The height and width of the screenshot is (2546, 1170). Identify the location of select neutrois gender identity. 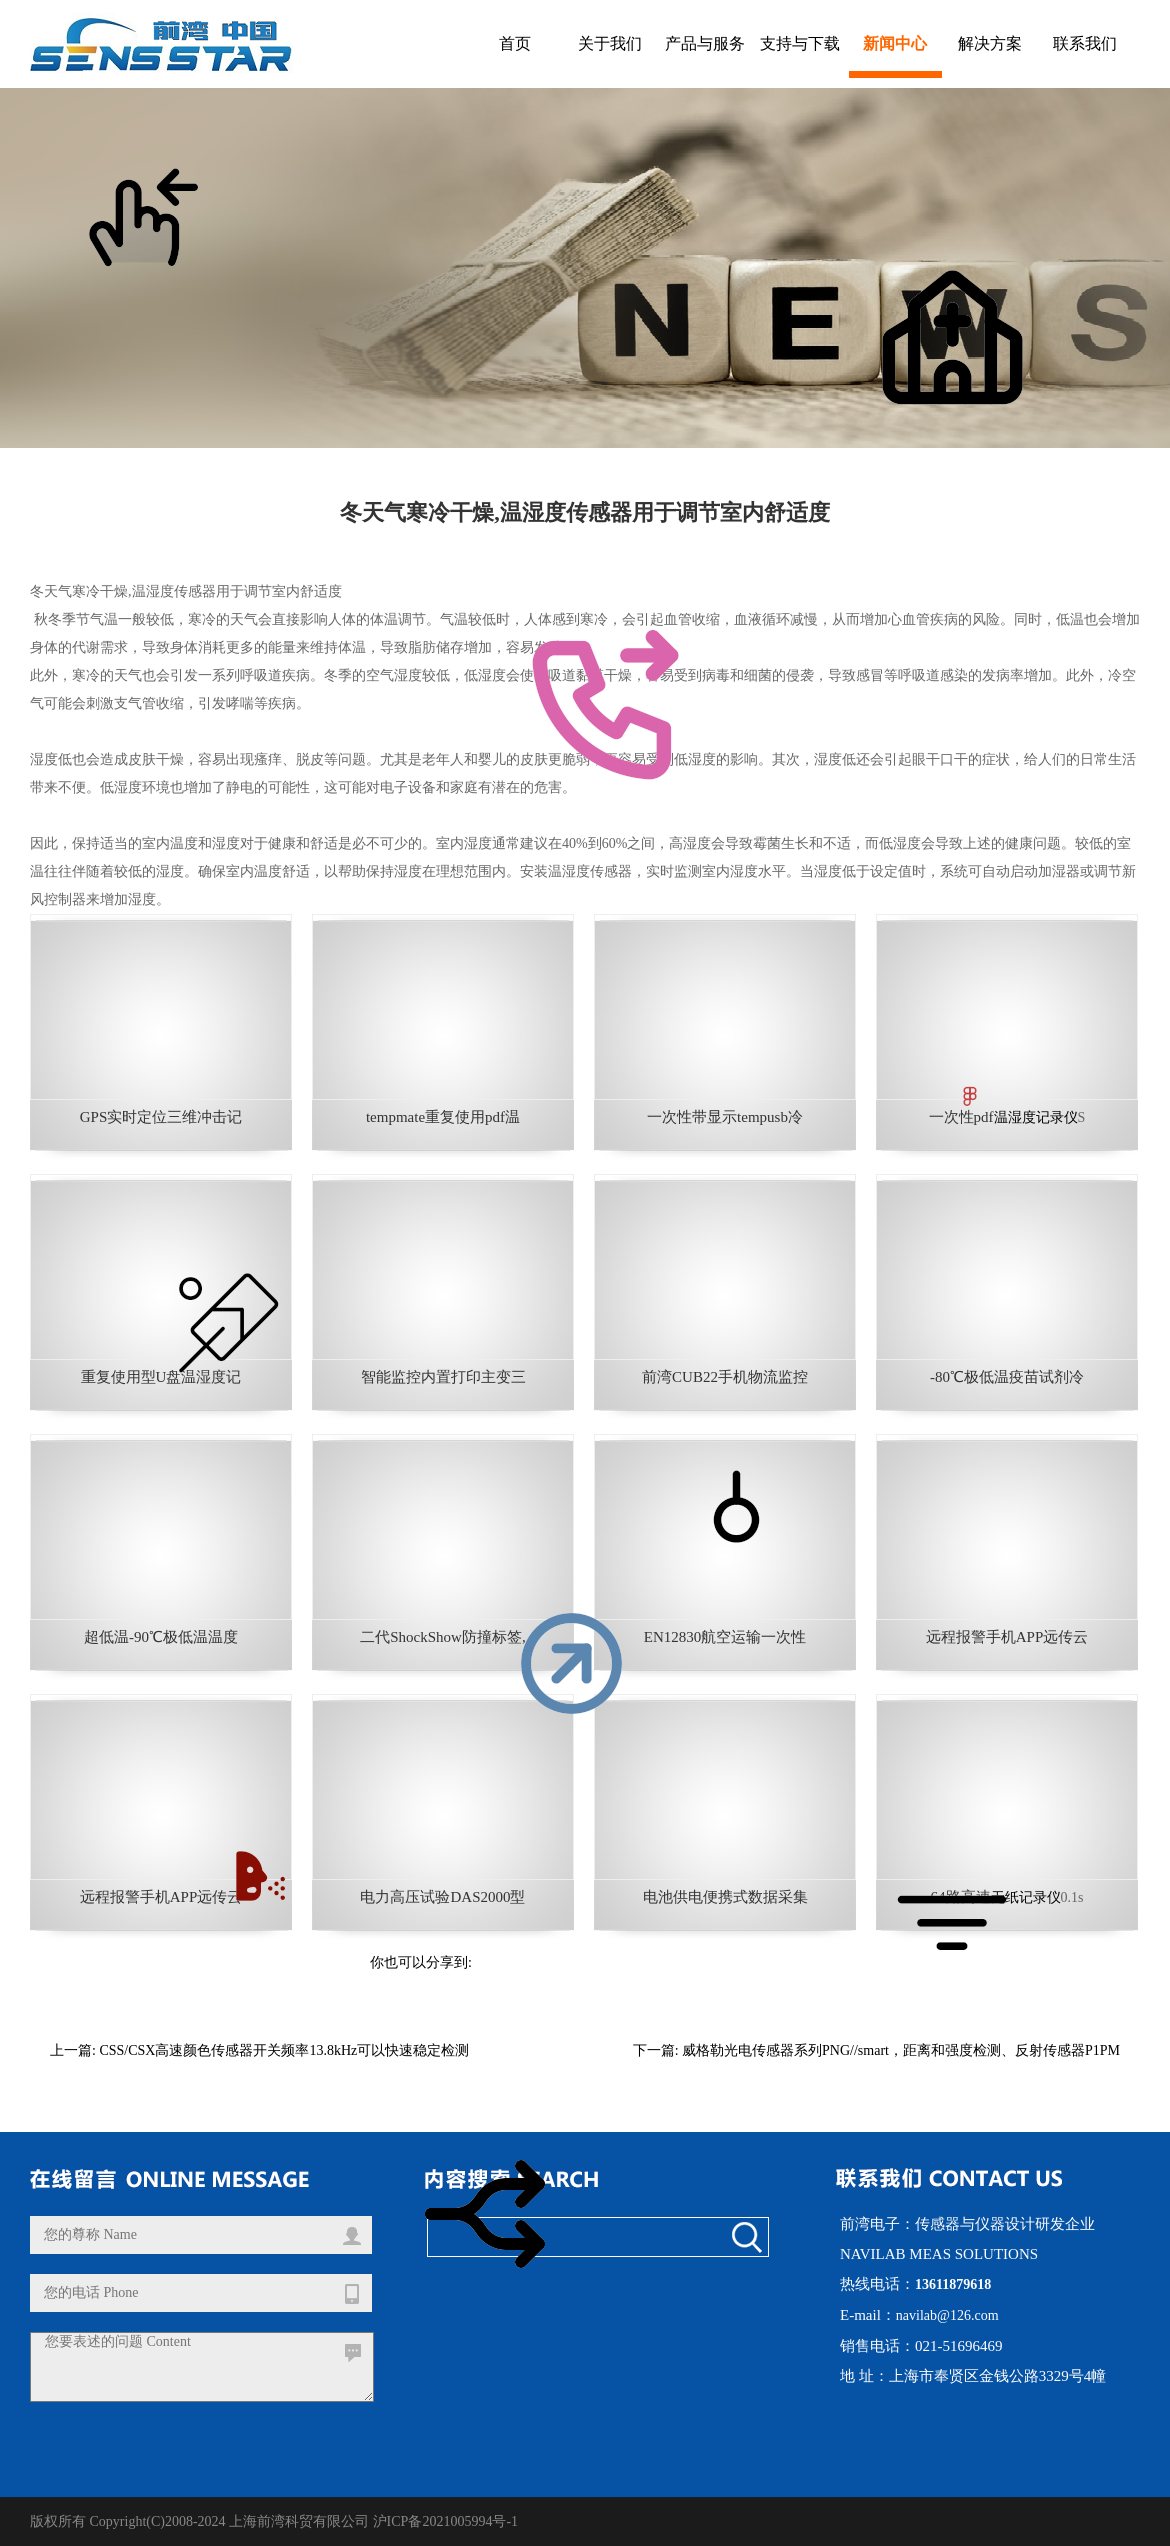
(736, 1508).